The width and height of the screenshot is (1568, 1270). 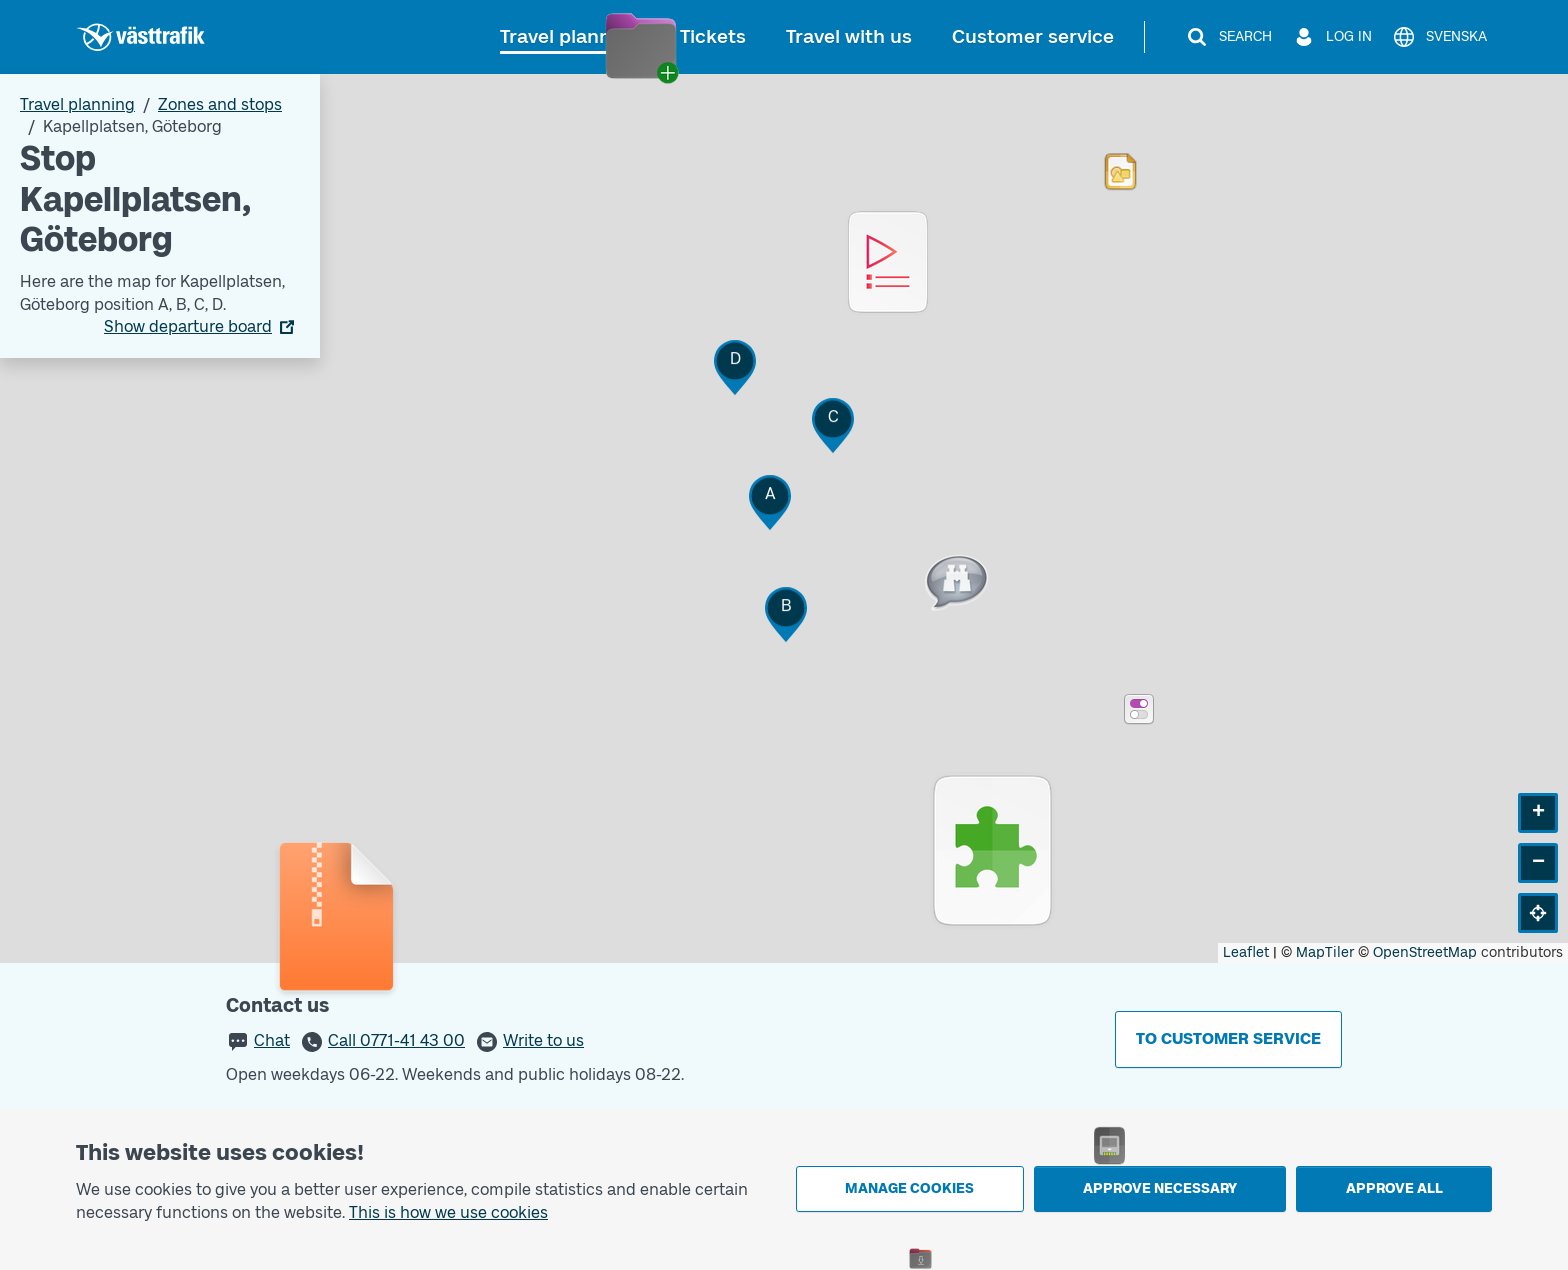 What do you see at coordinates (888, 262) in the screenshot?
I see `audio playlist file (.scpls format)` at bounding box center [888, 262].